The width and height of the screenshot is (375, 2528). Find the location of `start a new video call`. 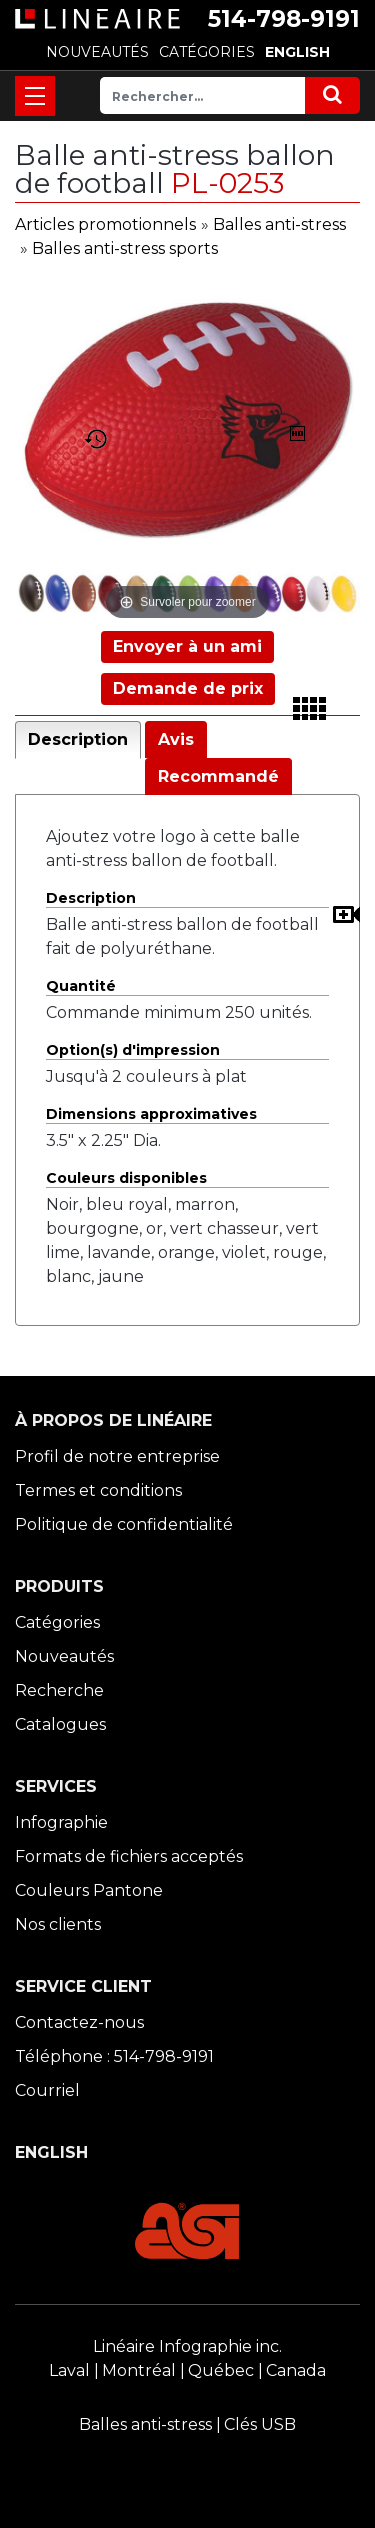

start a new video call is located at coordinates (346, 914).